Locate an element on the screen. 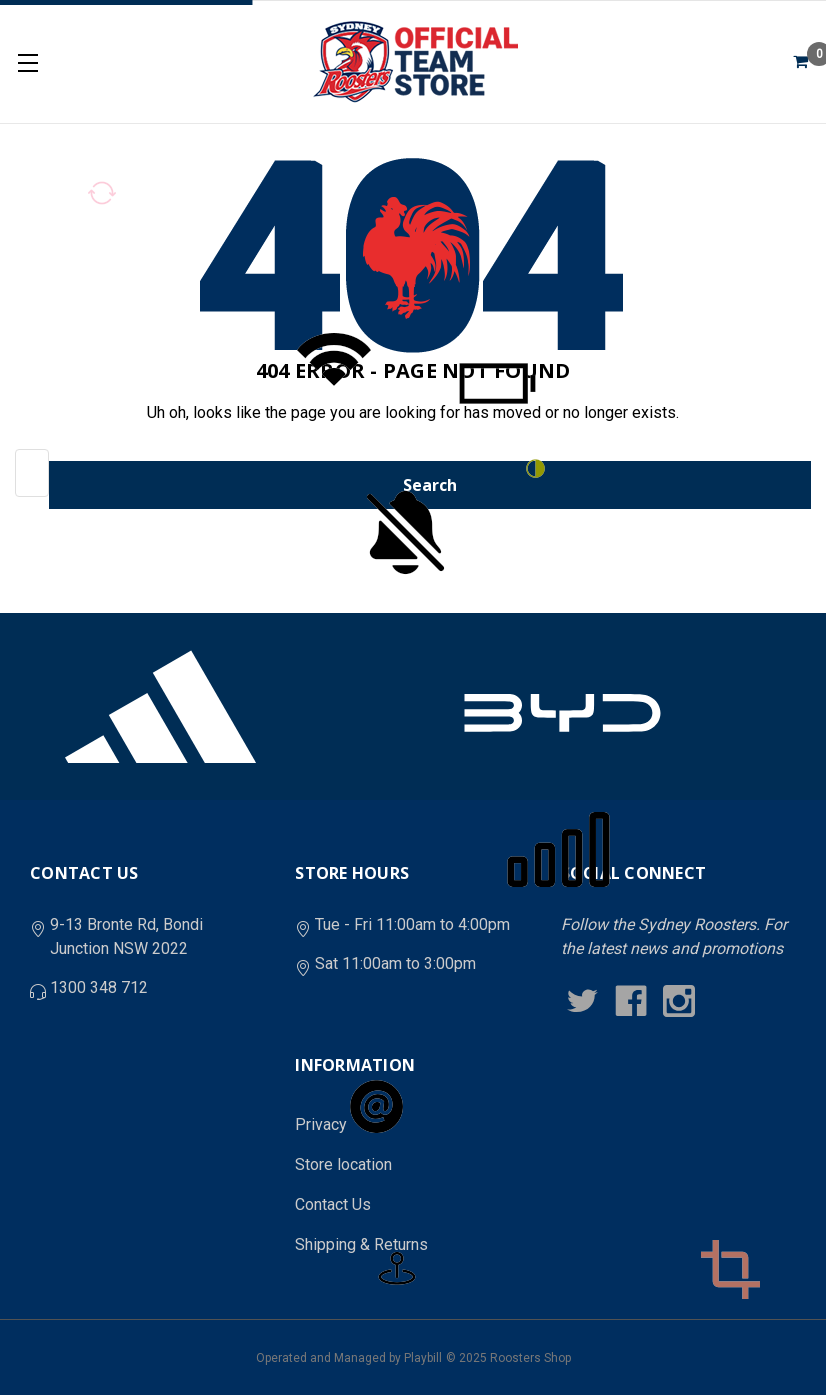 This screenshot has width=826, height=1395. indicates battery is completely drained is located at coordinates (497, 383).